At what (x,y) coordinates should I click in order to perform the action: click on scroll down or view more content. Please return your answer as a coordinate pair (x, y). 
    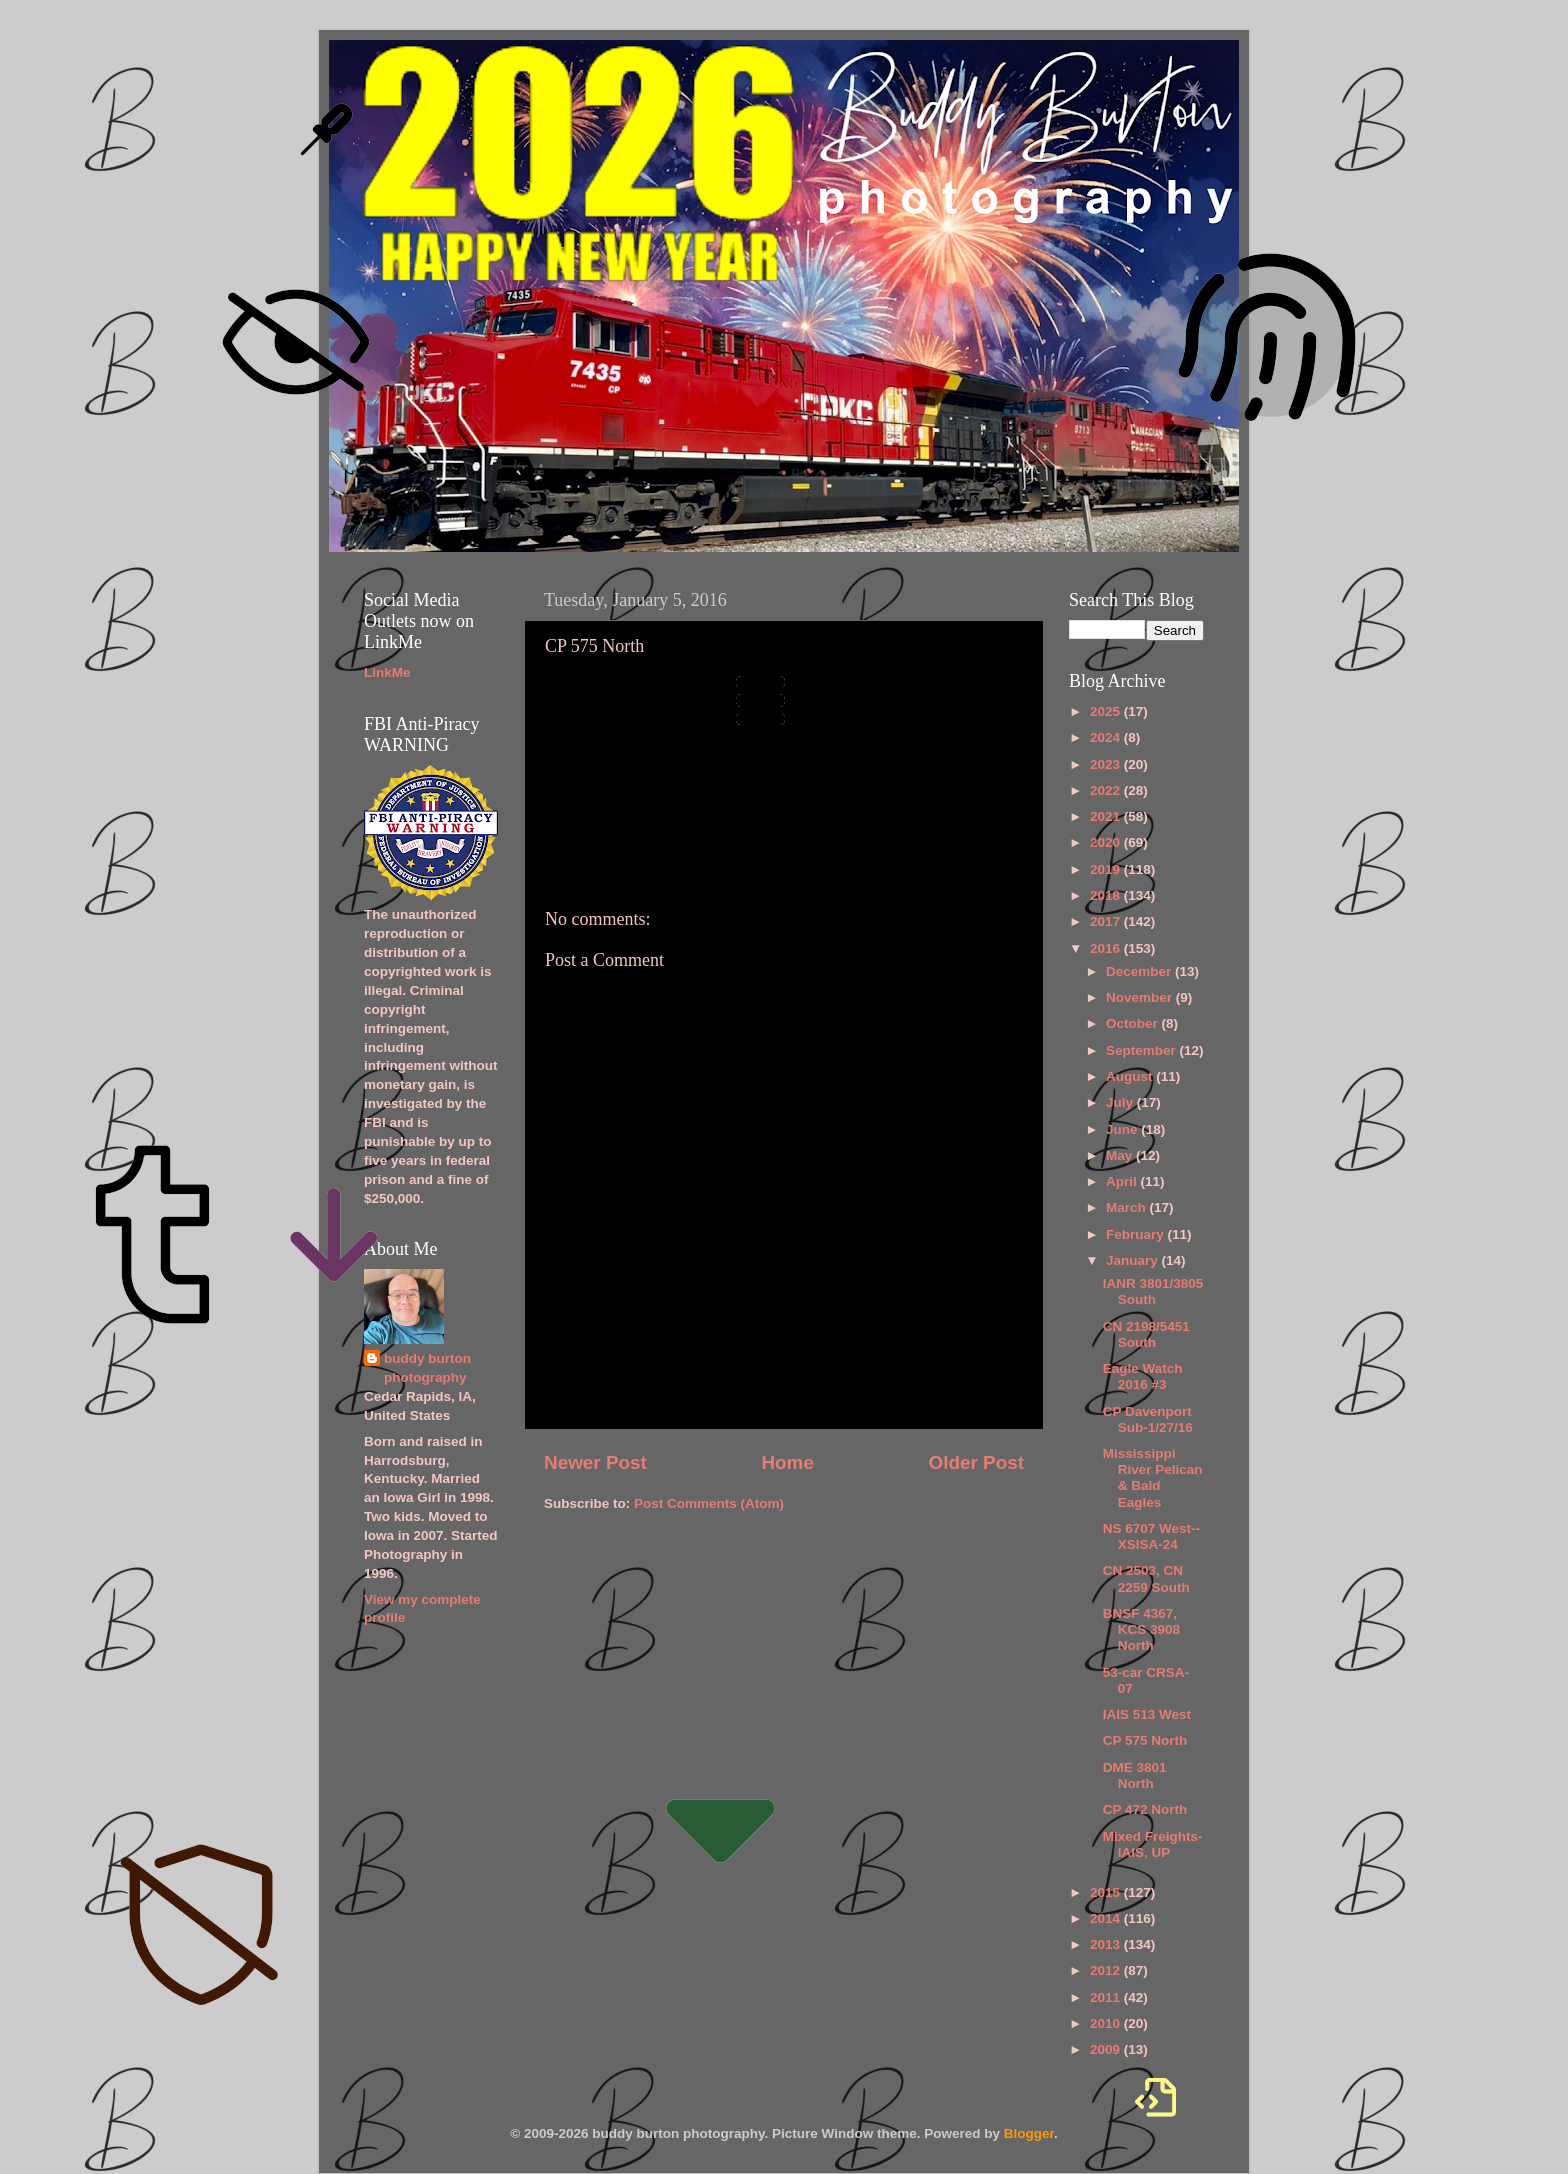
    Looking at the image, I should click on (331, 1231).